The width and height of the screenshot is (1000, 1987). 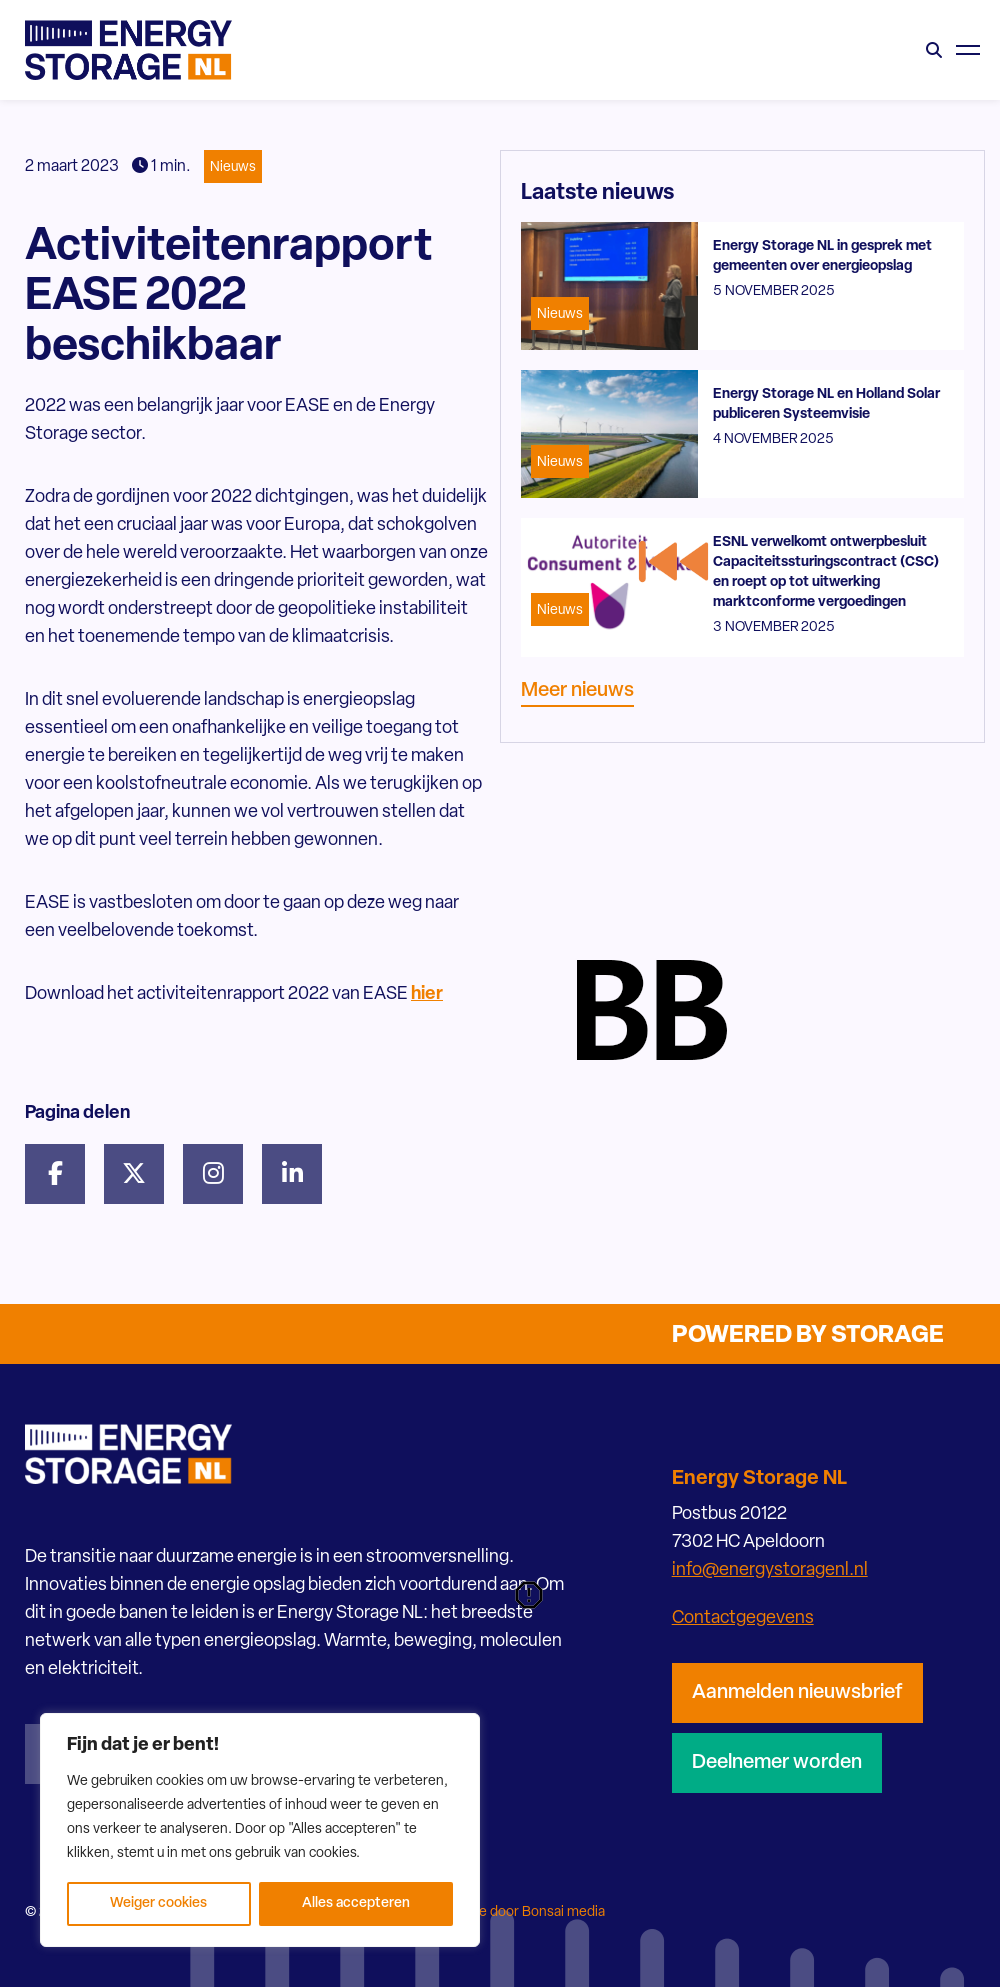 What do you see at coordinates (529, 1595) in the screenshot?
I see `indicates spam or junk content warning` at bounding box center [529, 1595].